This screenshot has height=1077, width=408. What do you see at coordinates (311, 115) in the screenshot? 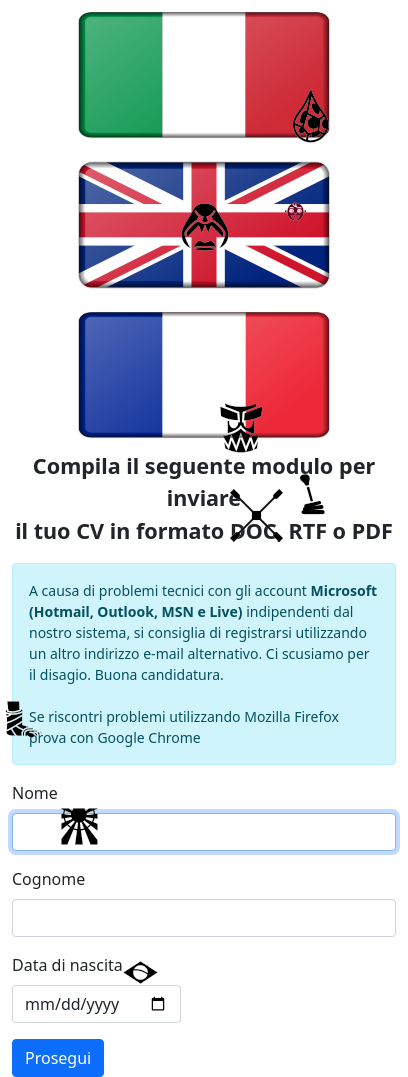
I see `activate crystallization ability or spell` at bounding box center [311, 115].